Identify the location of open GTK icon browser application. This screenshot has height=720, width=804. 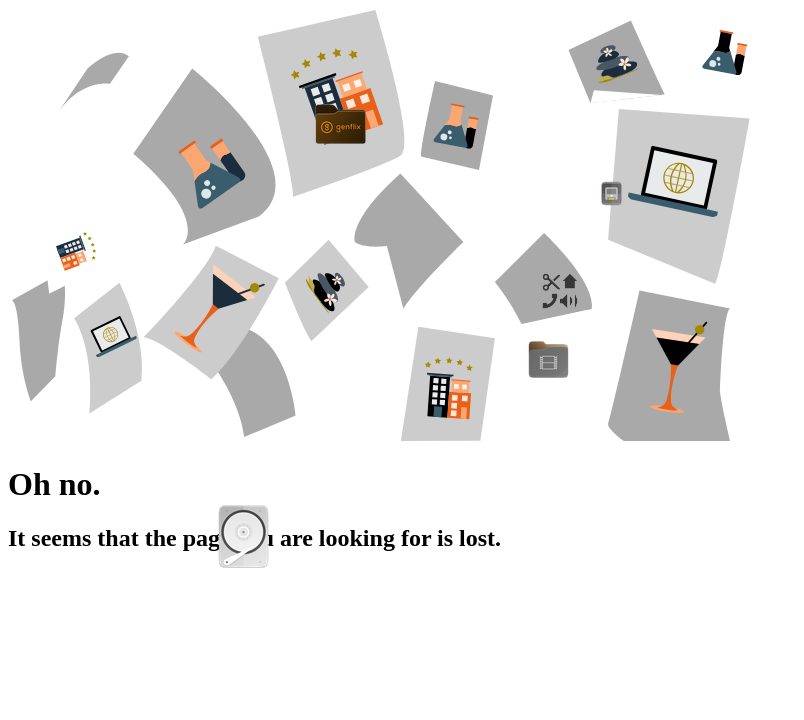
(560, 291).